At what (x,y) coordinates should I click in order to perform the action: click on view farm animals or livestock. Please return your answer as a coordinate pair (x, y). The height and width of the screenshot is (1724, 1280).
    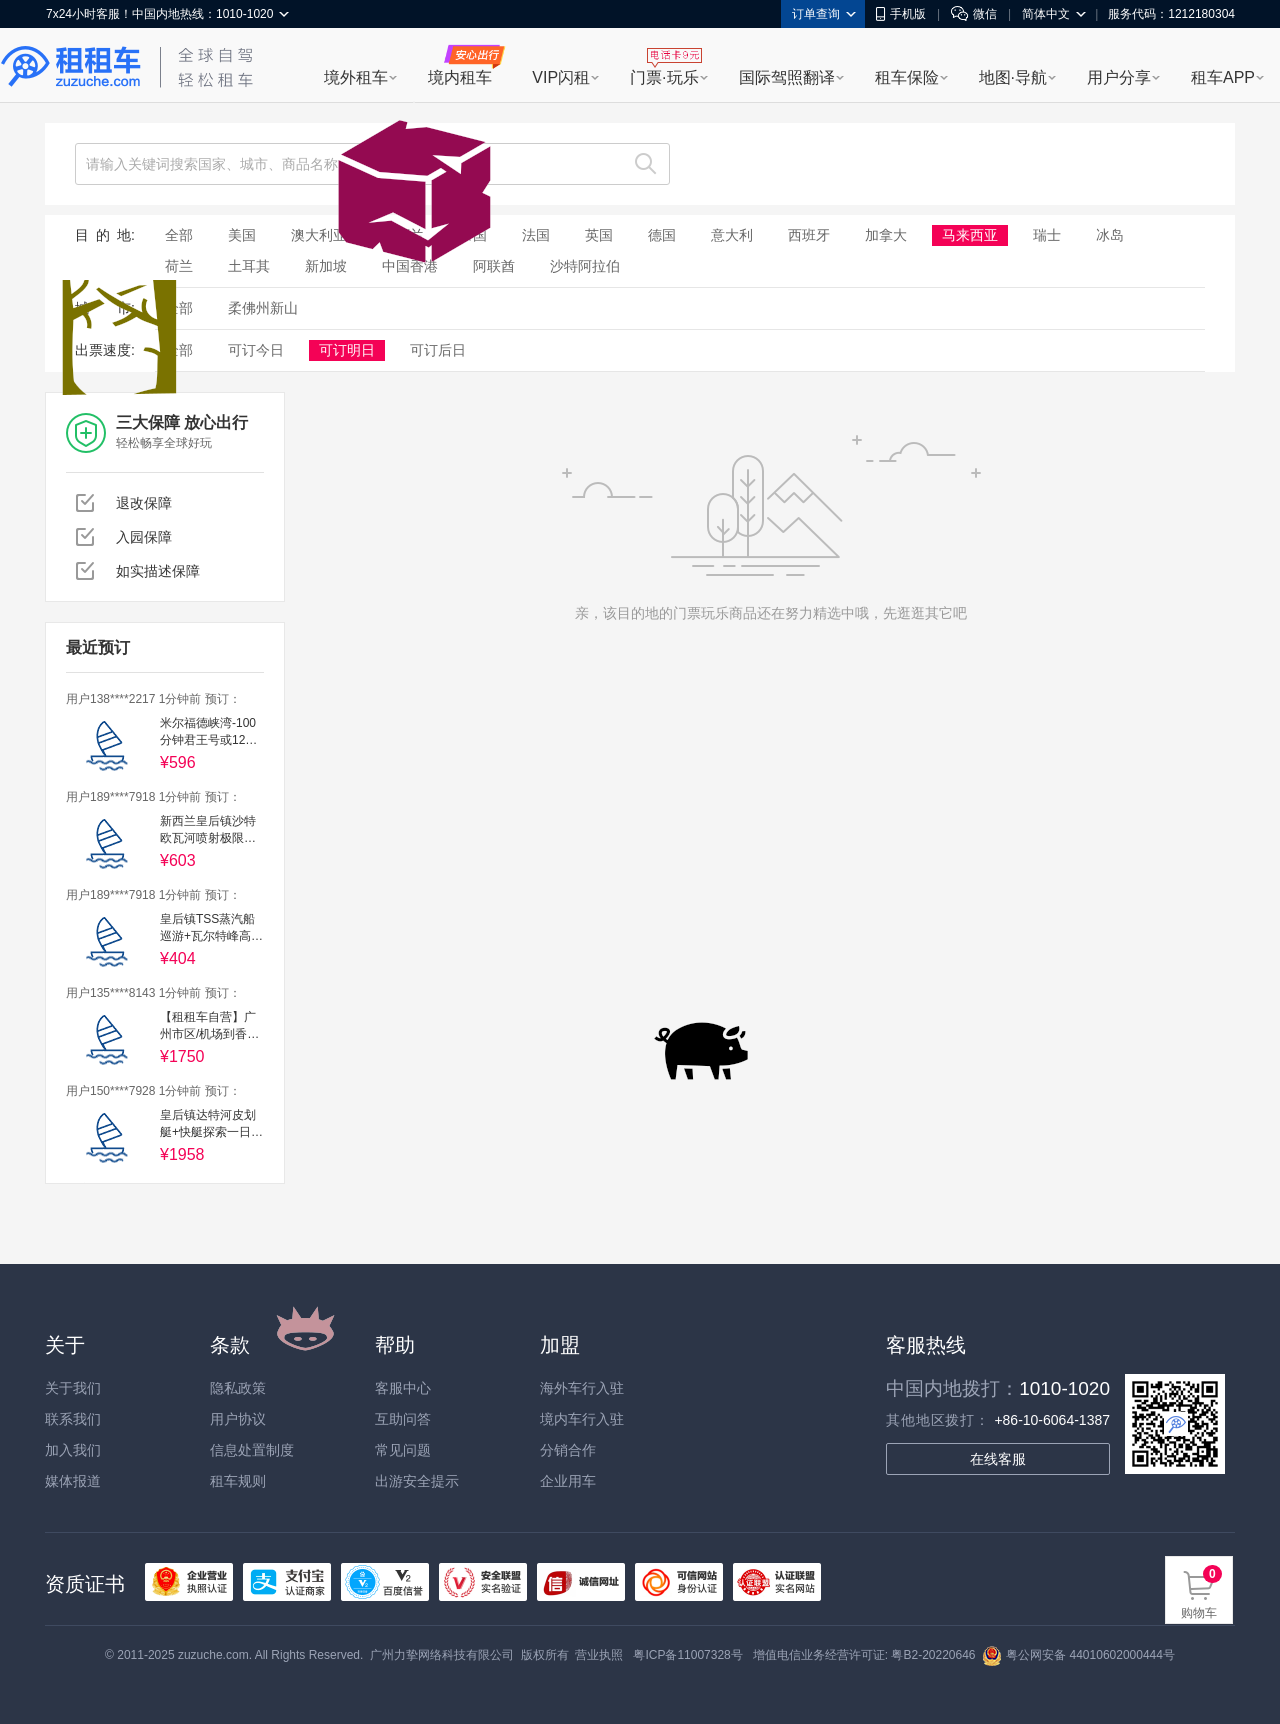
    Looking at the image, I should click on (701, 1051).